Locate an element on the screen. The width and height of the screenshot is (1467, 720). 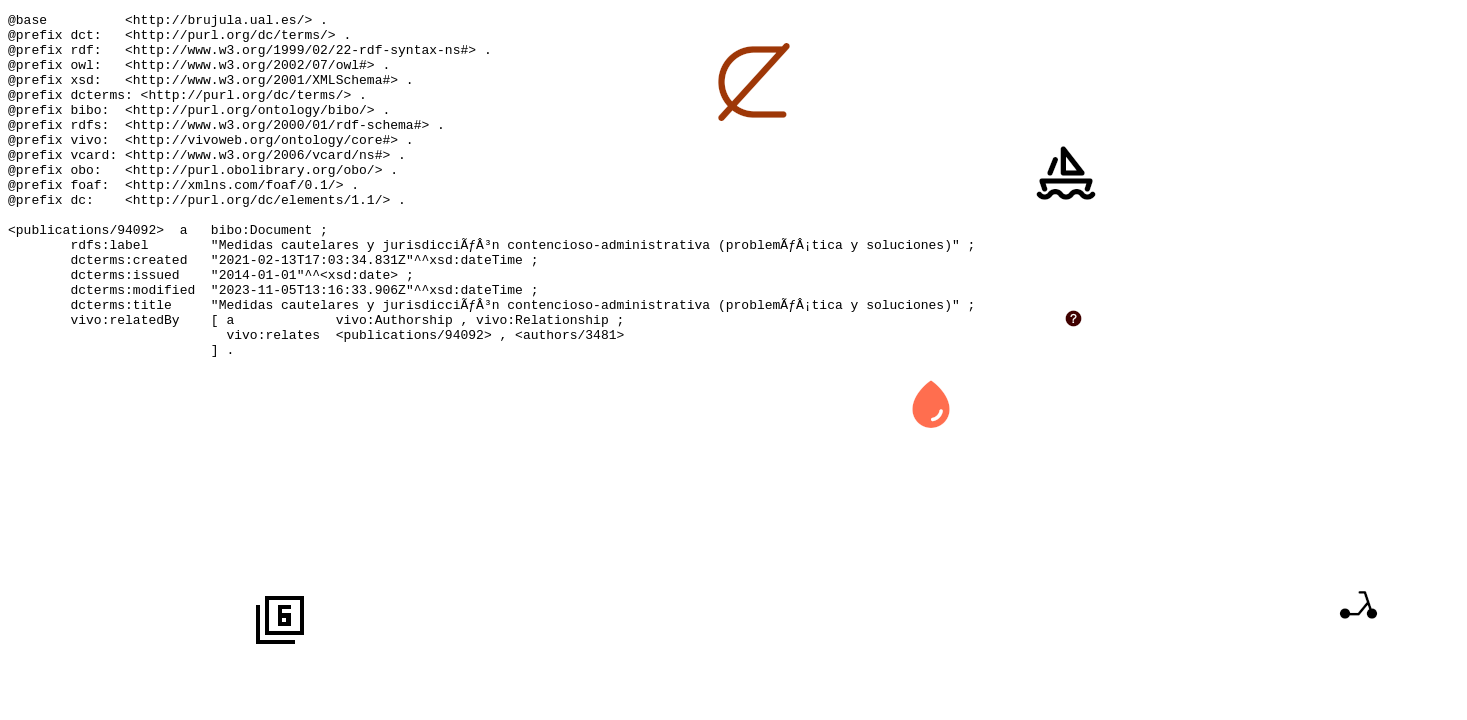
access help or support is located at coordinates (1073, 318).